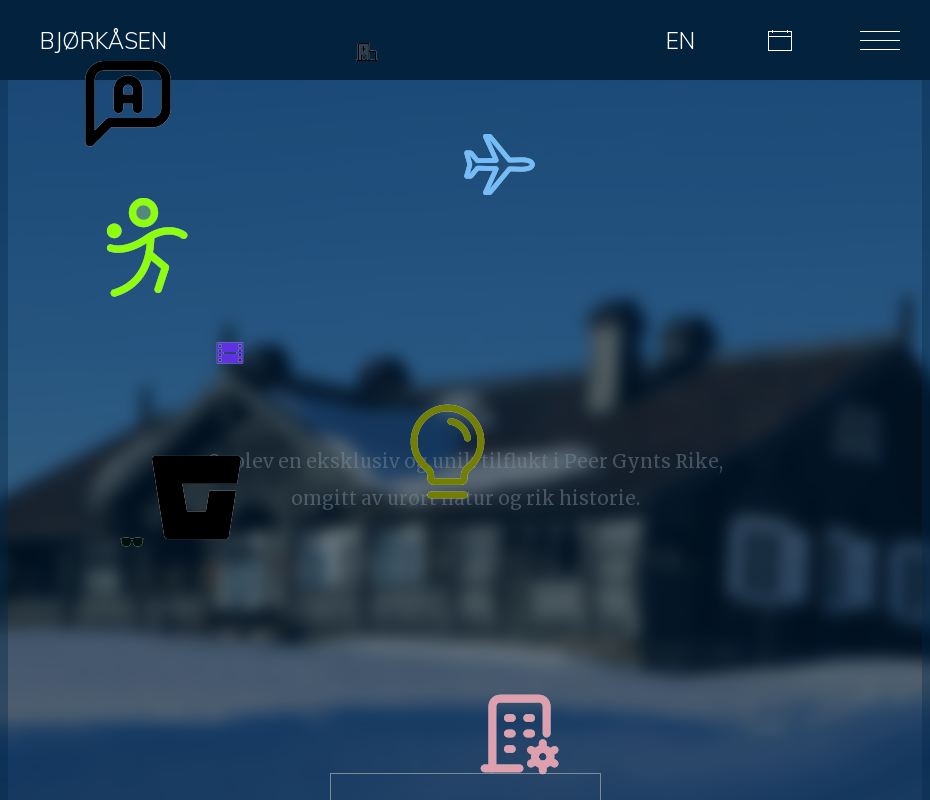 This screenshot has height=800, width=930. What do you see at coordinates (366, 52) in the screenshot?
I see `find nearby hospitals or medical facilities` at bounding box center [366, 52].